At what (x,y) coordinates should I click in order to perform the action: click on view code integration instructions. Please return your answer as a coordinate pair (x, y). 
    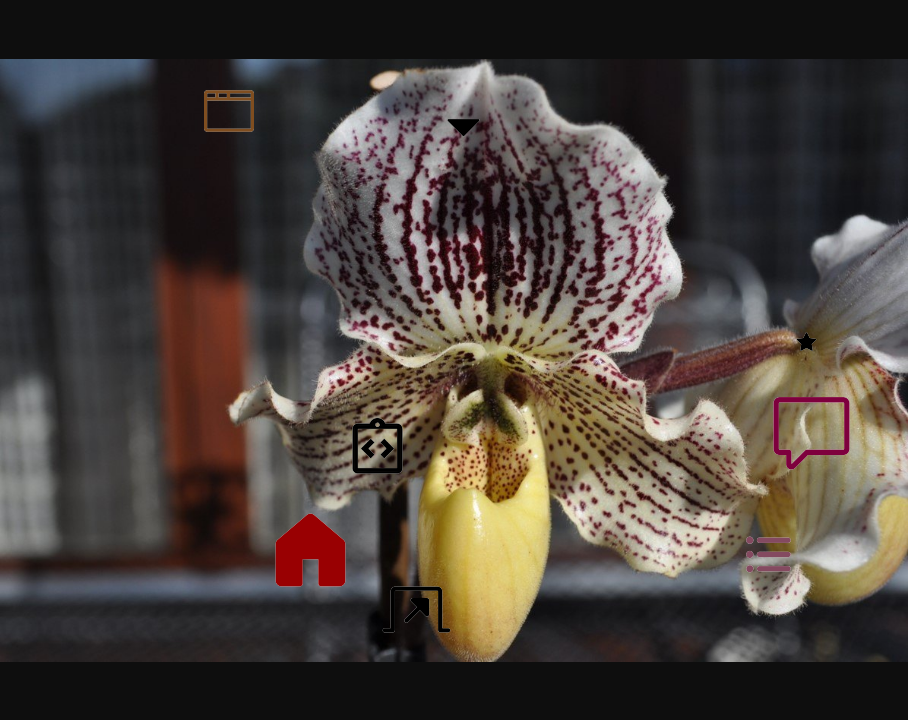
    Looking at the image, I should click on (377, 448).